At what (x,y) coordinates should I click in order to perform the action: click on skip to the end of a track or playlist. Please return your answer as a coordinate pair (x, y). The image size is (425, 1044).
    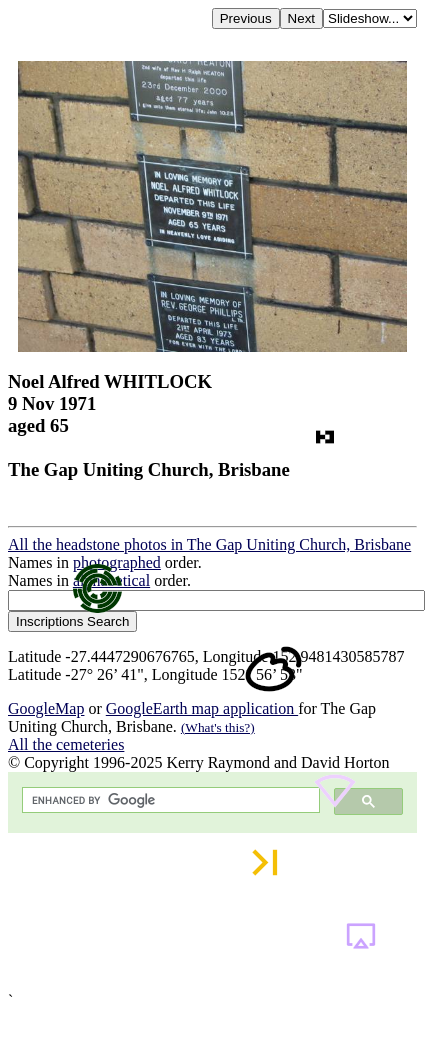
    Looking at the image, I should click on (266, 862).